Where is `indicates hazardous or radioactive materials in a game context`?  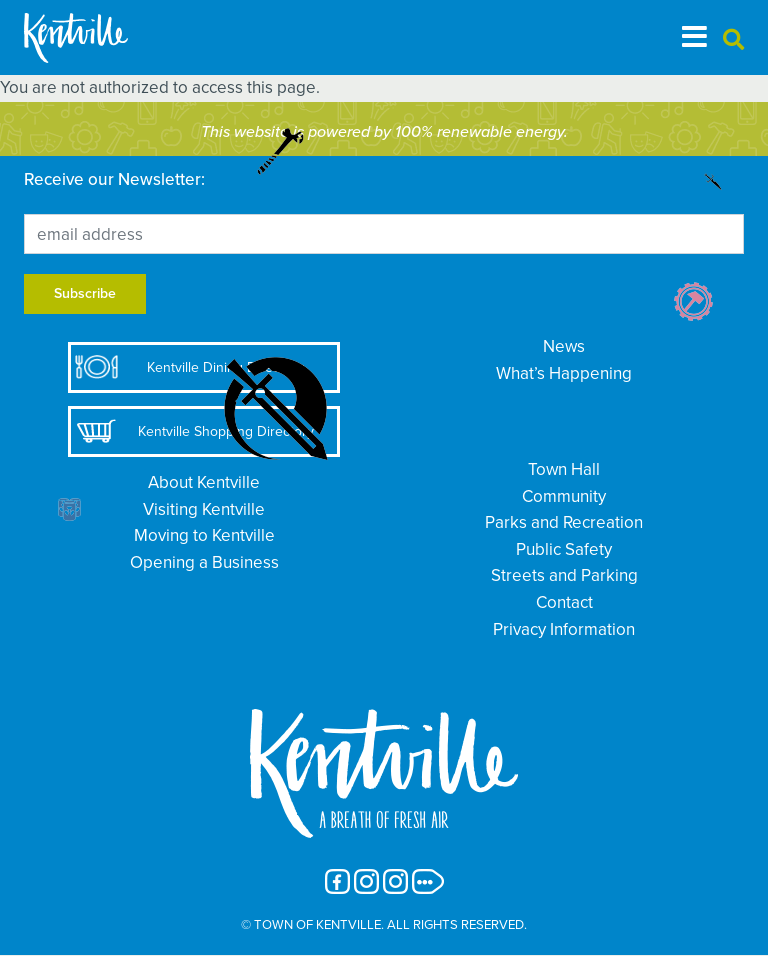 indicates hazardous or radioactive materials in a game context is located at coordinates (69, 509).